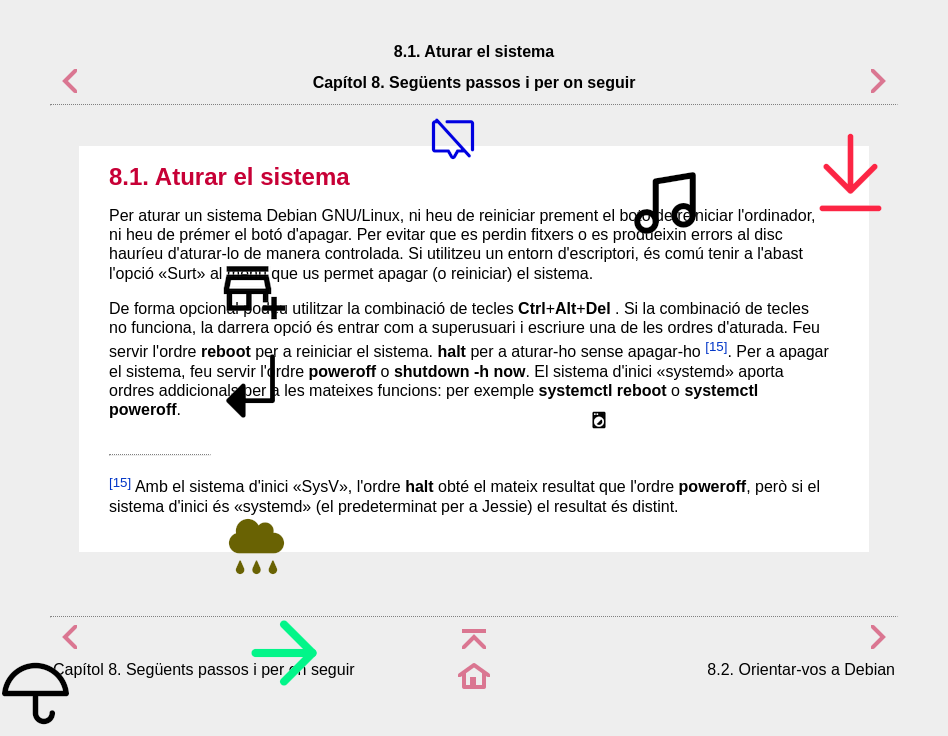  What do you see at coordinates (453, 138) in the screenshot?
I see `mute or disable chat notifications` at bounding box center [453, 138].